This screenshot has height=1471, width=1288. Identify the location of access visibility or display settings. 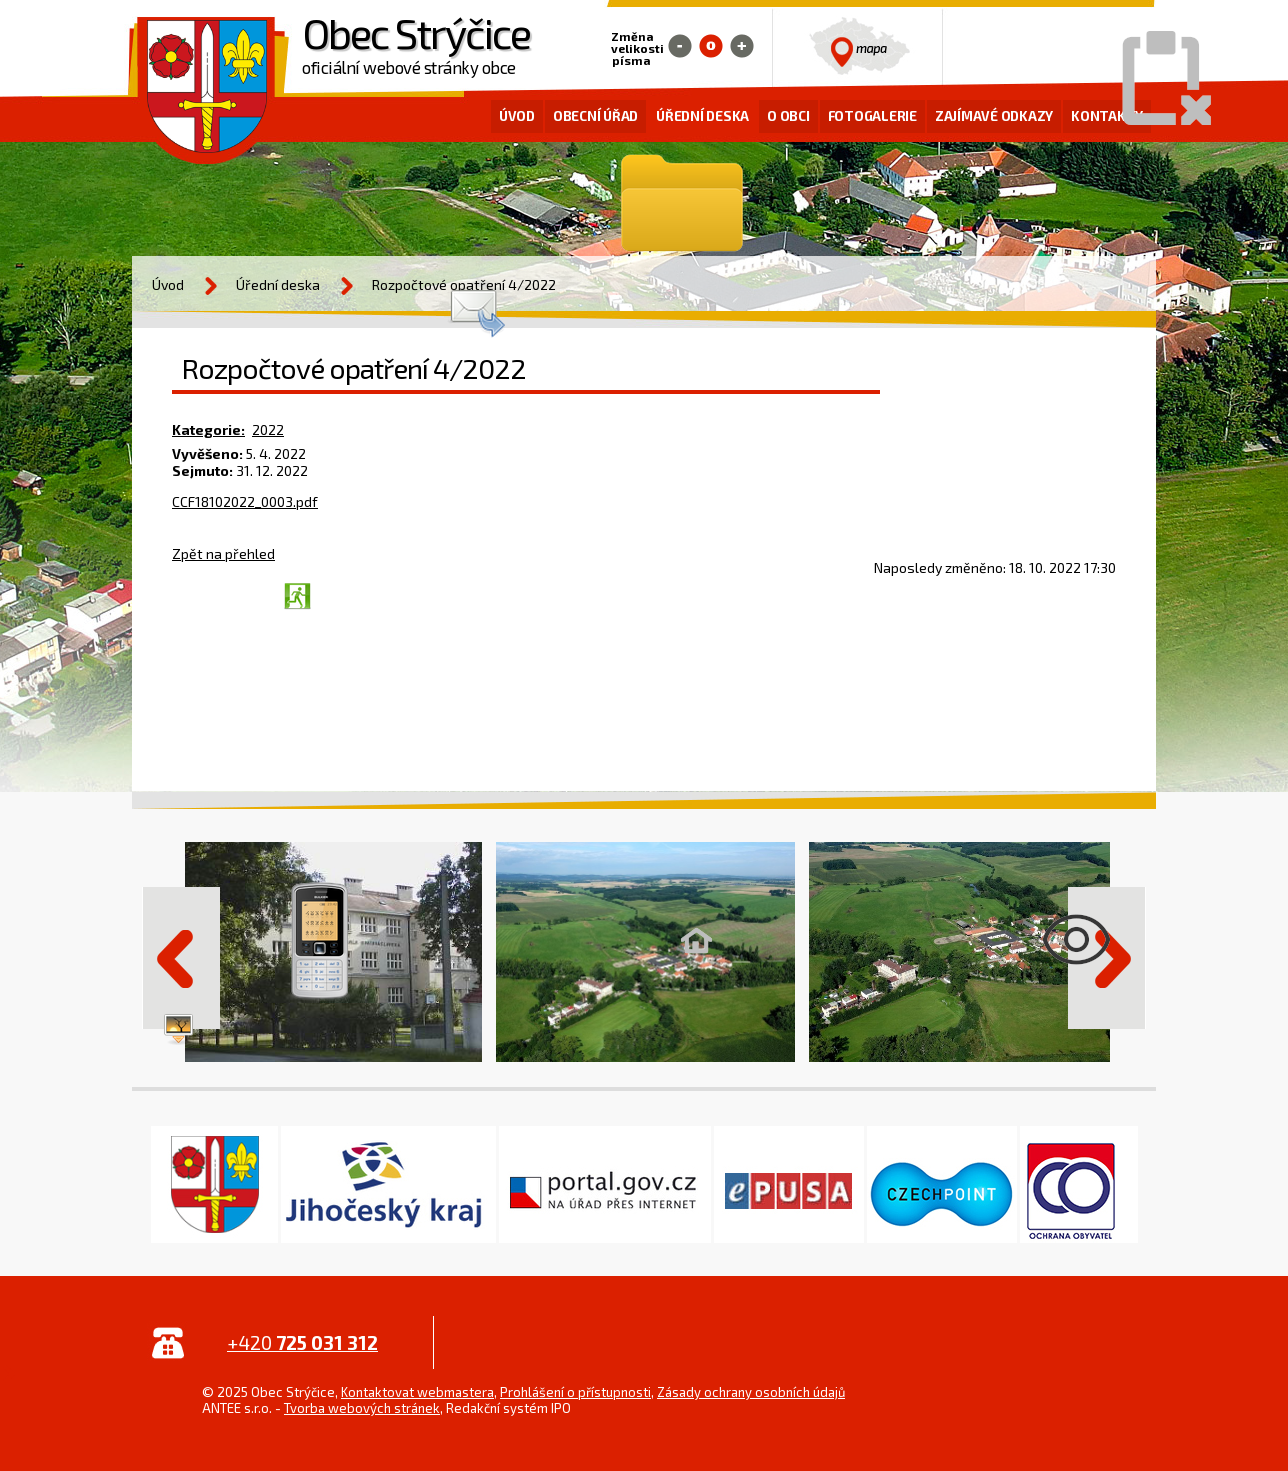
(1076, 939).